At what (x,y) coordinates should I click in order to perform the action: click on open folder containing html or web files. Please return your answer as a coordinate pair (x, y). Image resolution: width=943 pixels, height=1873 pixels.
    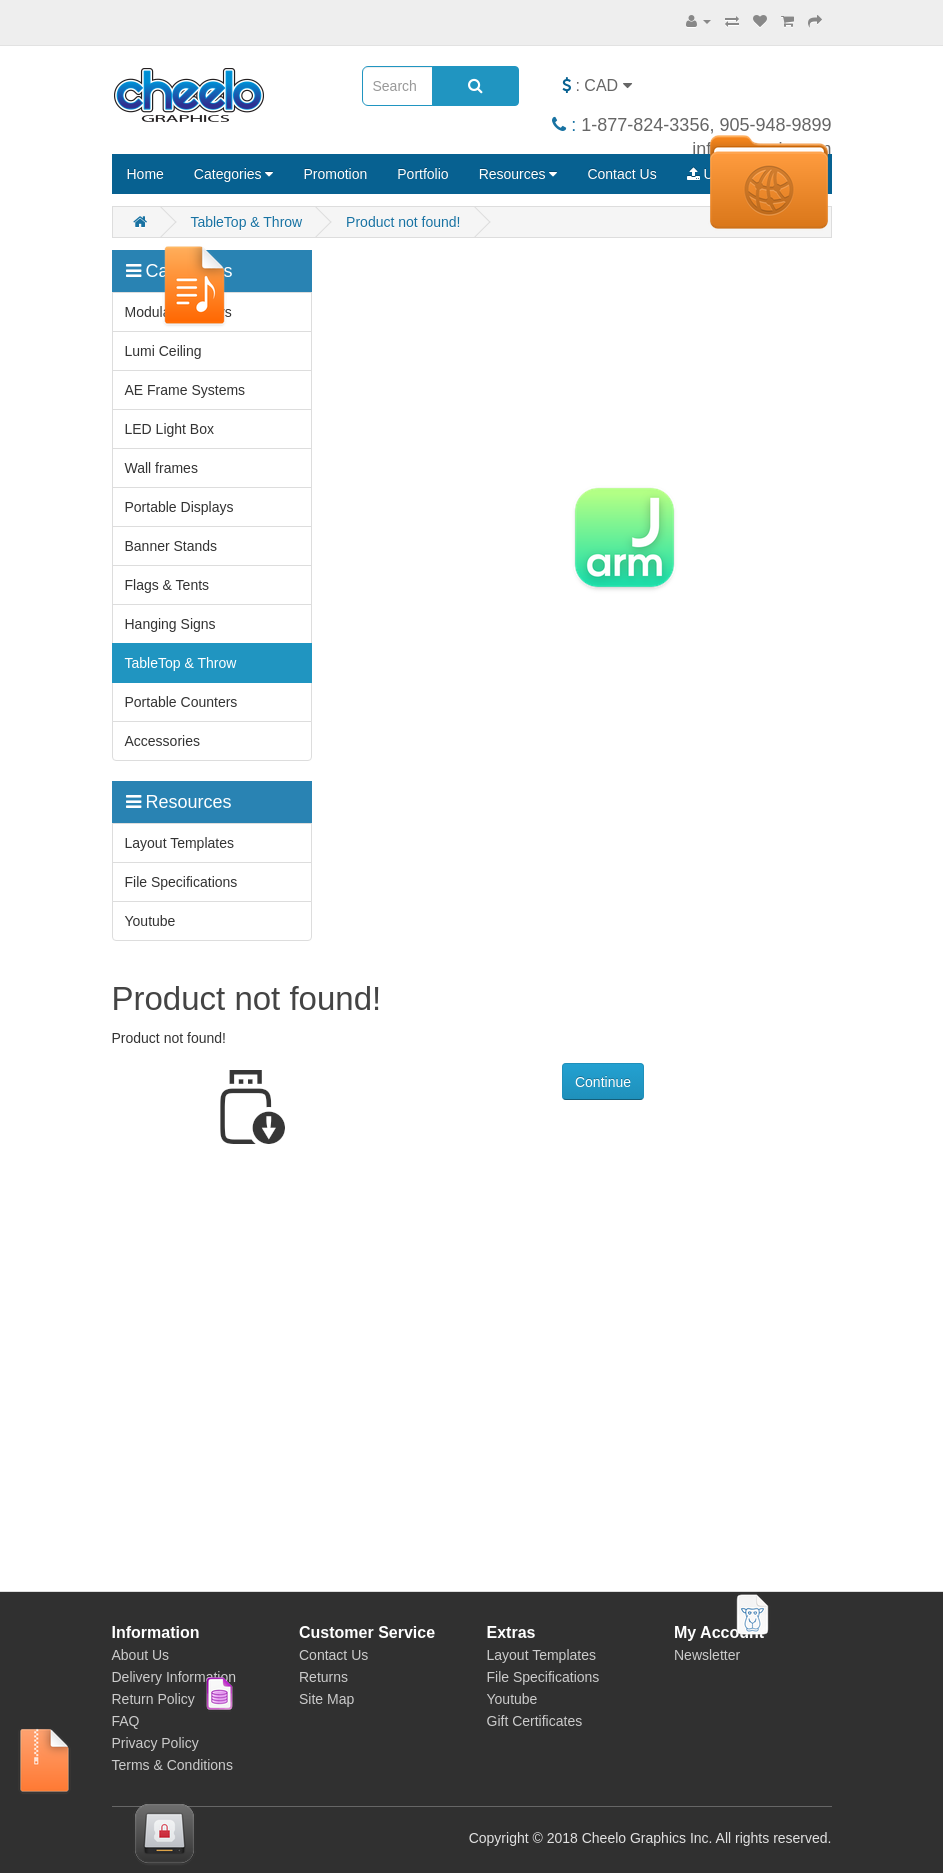
    Looking at the image, I should click on (769, 182).